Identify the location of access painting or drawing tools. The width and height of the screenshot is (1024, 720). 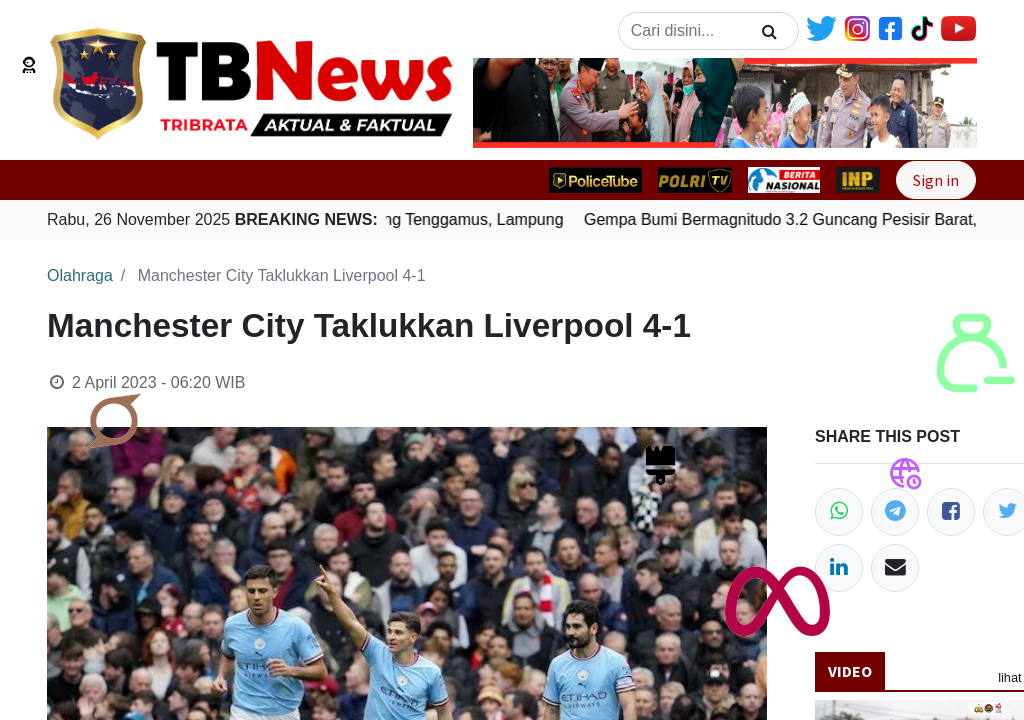
(660, 465).